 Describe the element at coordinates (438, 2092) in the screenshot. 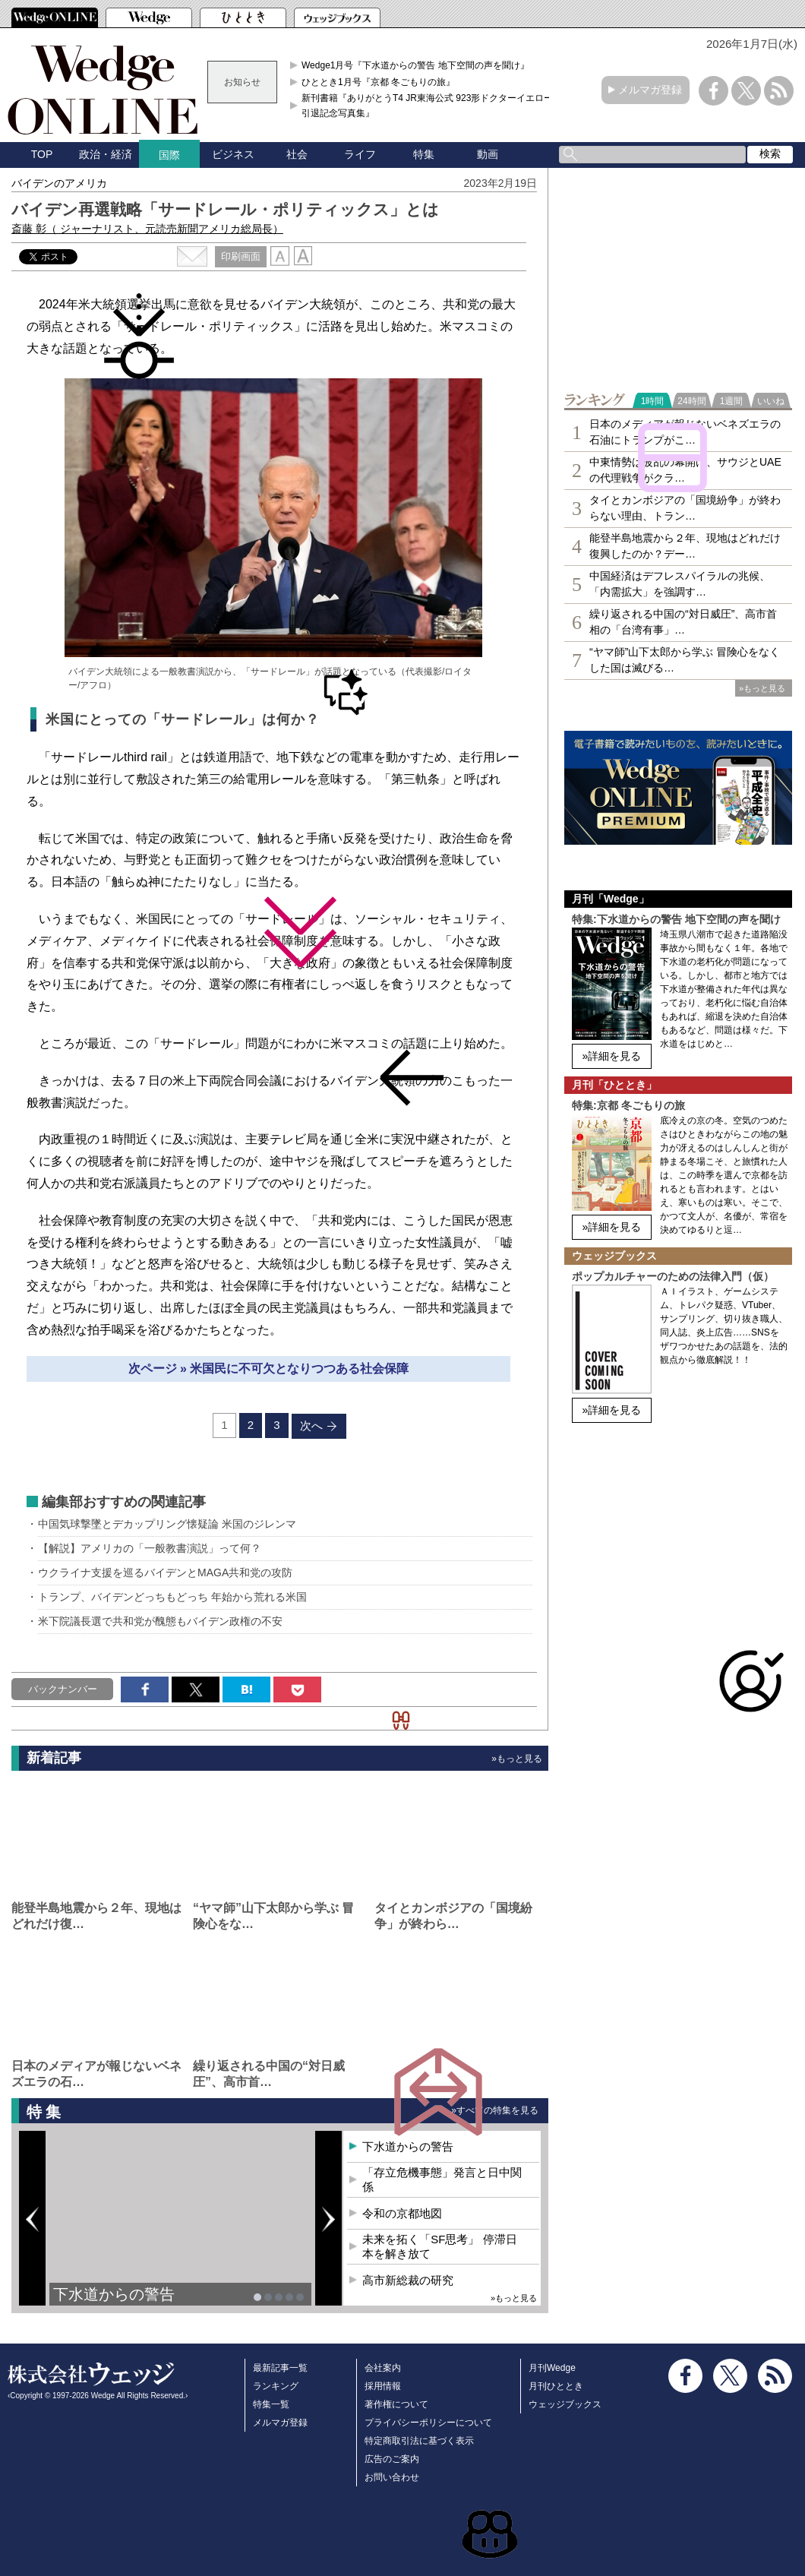

I see `mirror or flip content horizontally` at that location.